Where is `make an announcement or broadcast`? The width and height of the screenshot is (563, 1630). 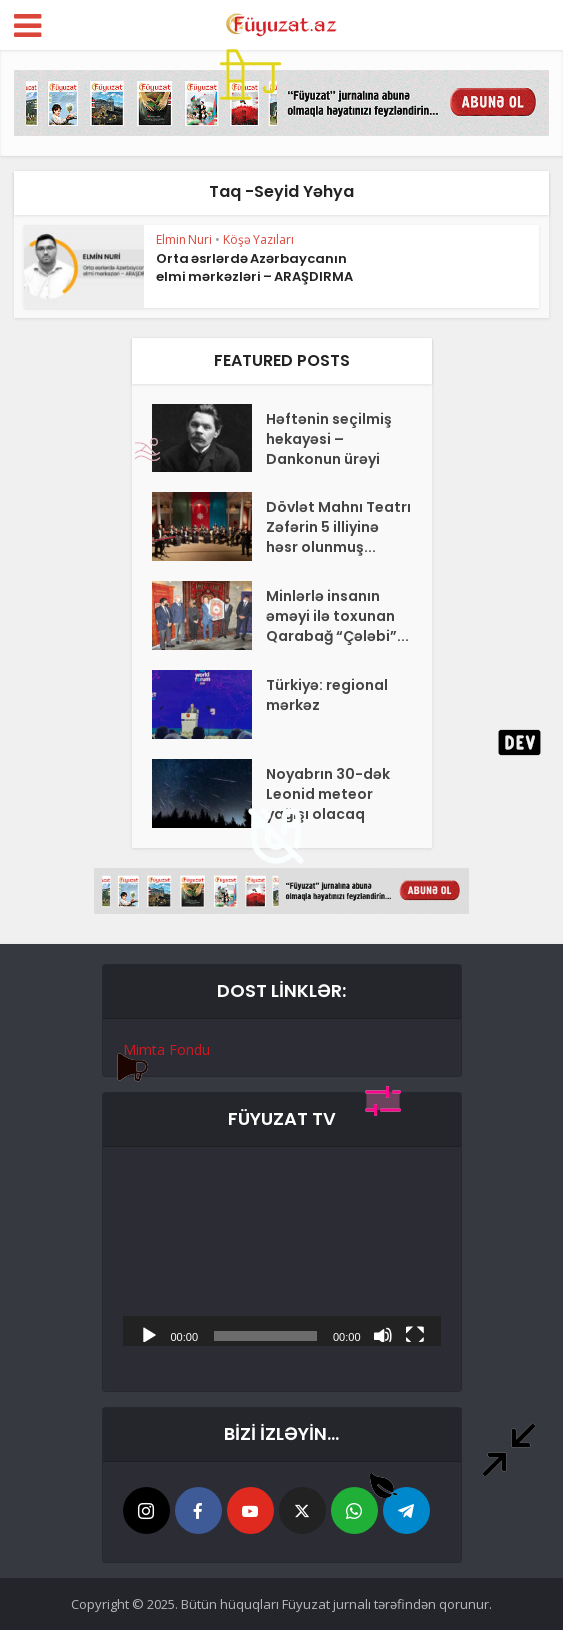
make an announcement or broadcast is located at coordinates (131, 1068).